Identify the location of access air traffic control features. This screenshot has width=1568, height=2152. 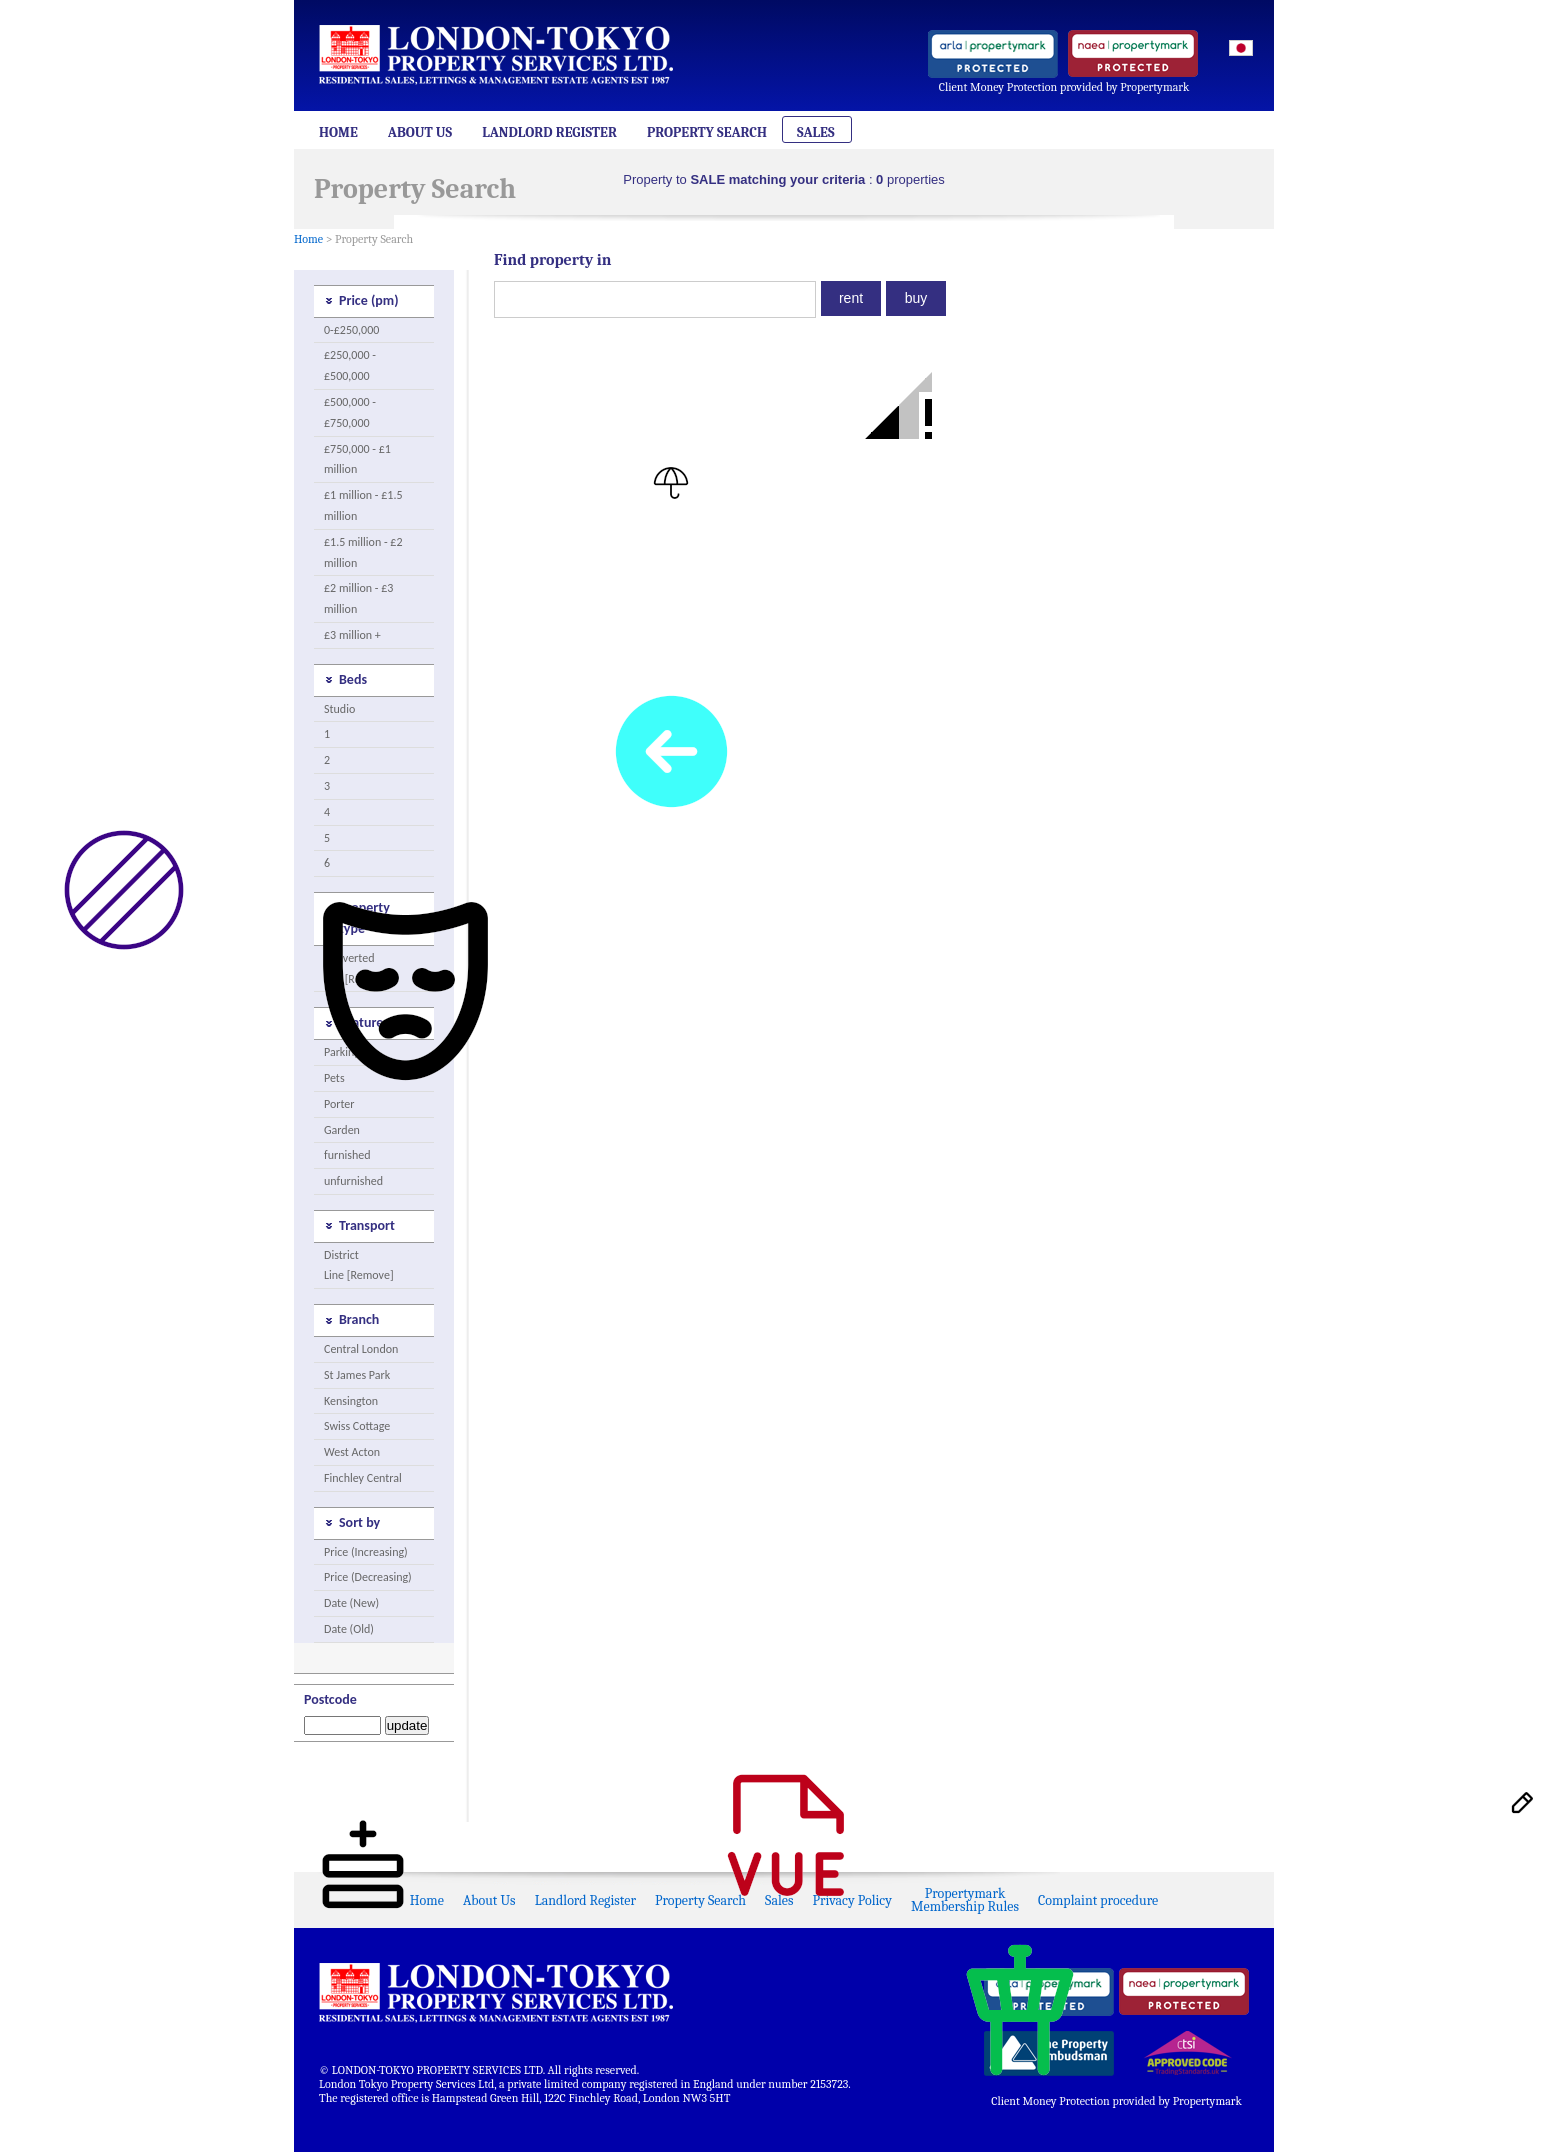
(1020, 2010).